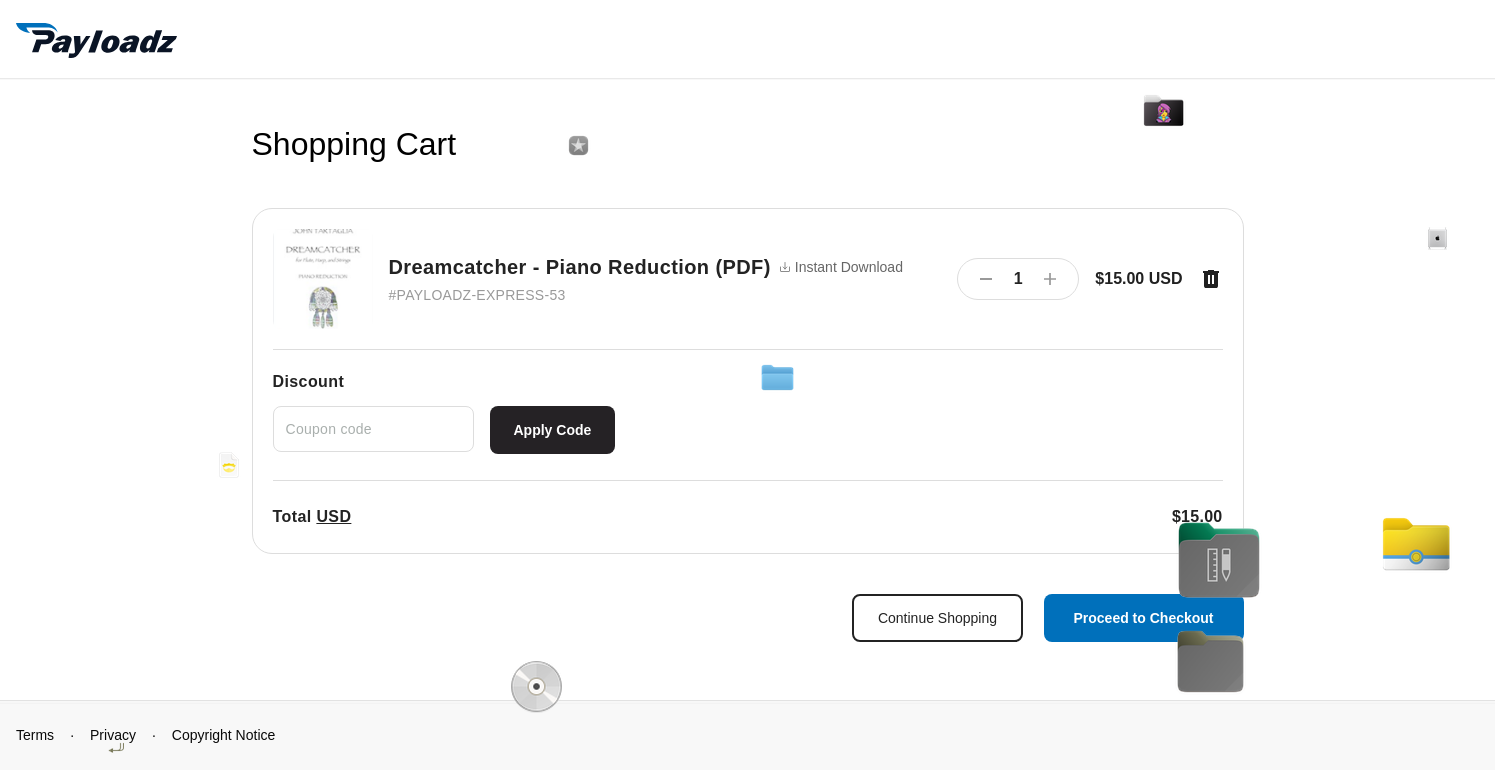 The image size is (1495, 770). Describe the element at coordinates (229, 465) in the screenshot. I see `a nim programming language source file` at that location.